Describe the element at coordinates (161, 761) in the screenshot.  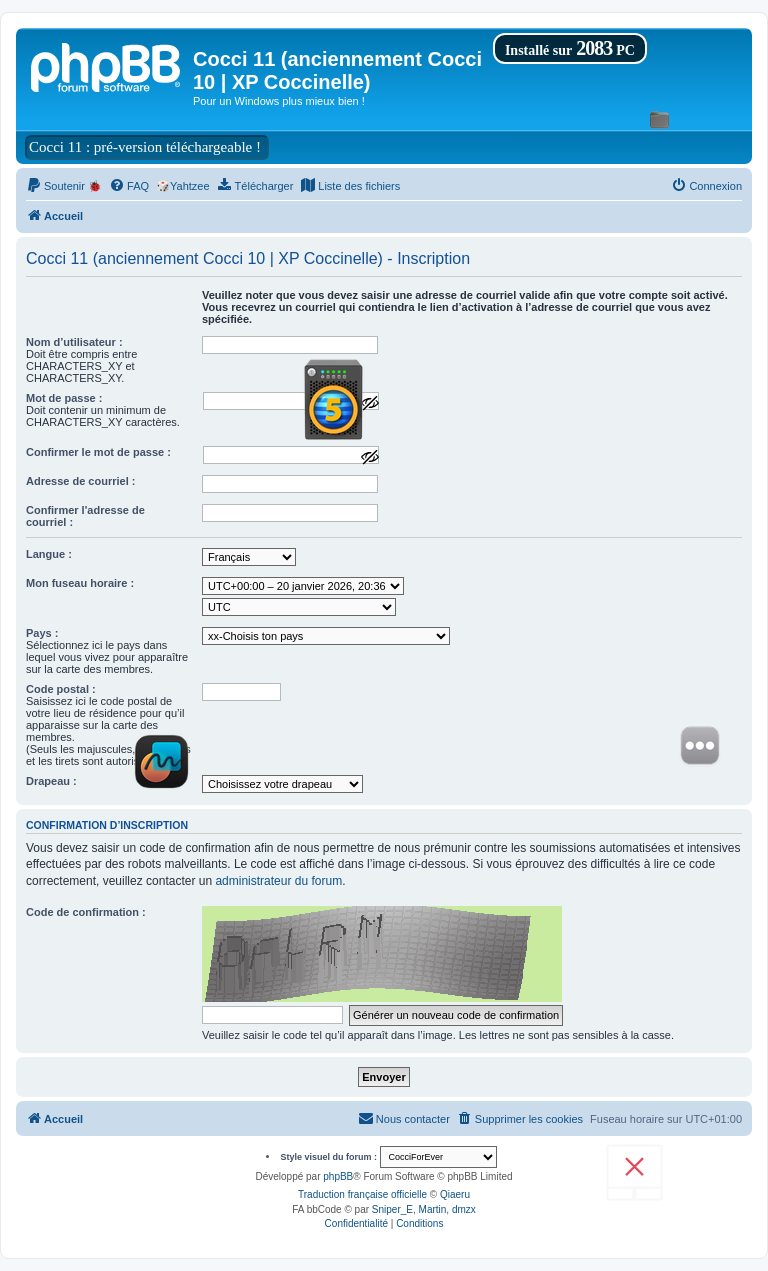
I see `open freeform app for brainstorming and sketching` at that location.